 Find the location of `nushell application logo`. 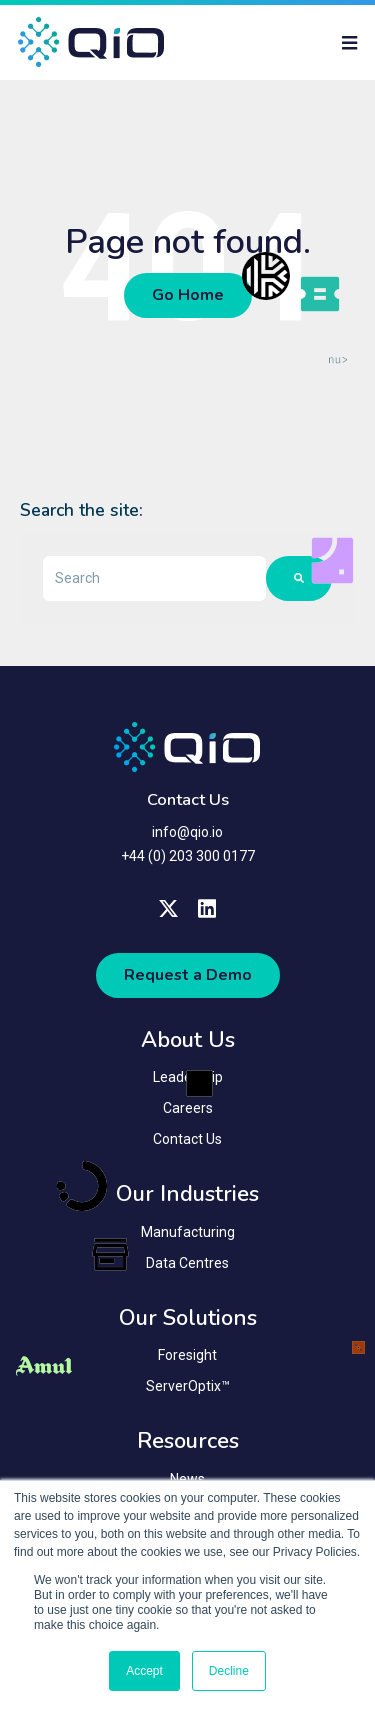

nushell application logo is located at coordinates (338, 360).